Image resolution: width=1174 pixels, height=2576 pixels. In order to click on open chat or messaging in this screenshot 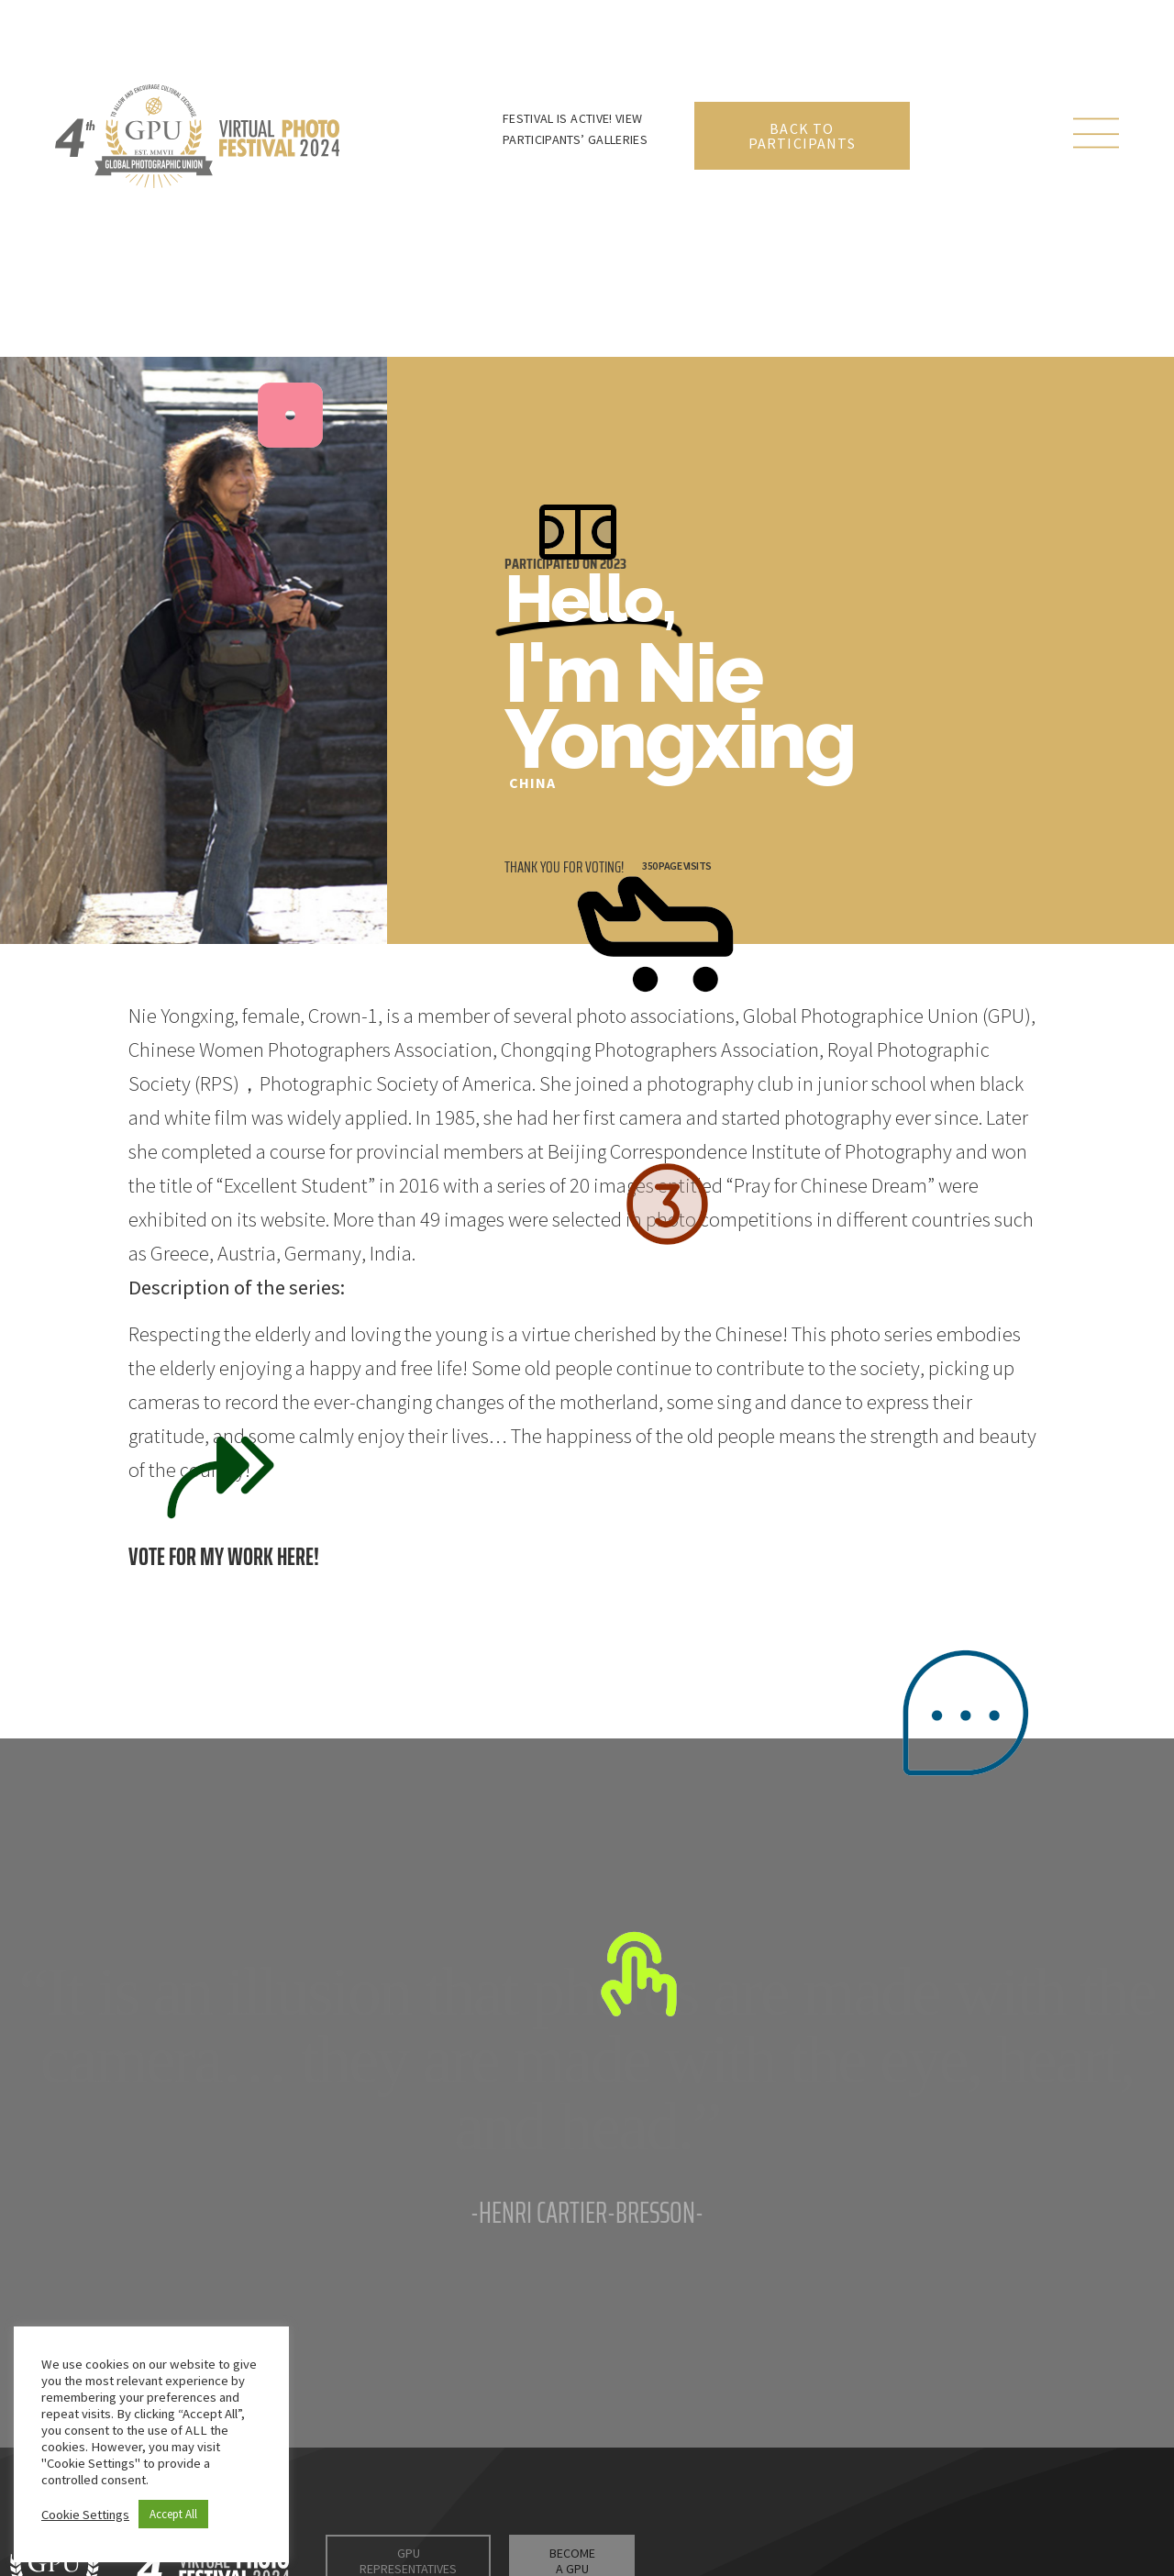, I will do `click(963, 1715)`.